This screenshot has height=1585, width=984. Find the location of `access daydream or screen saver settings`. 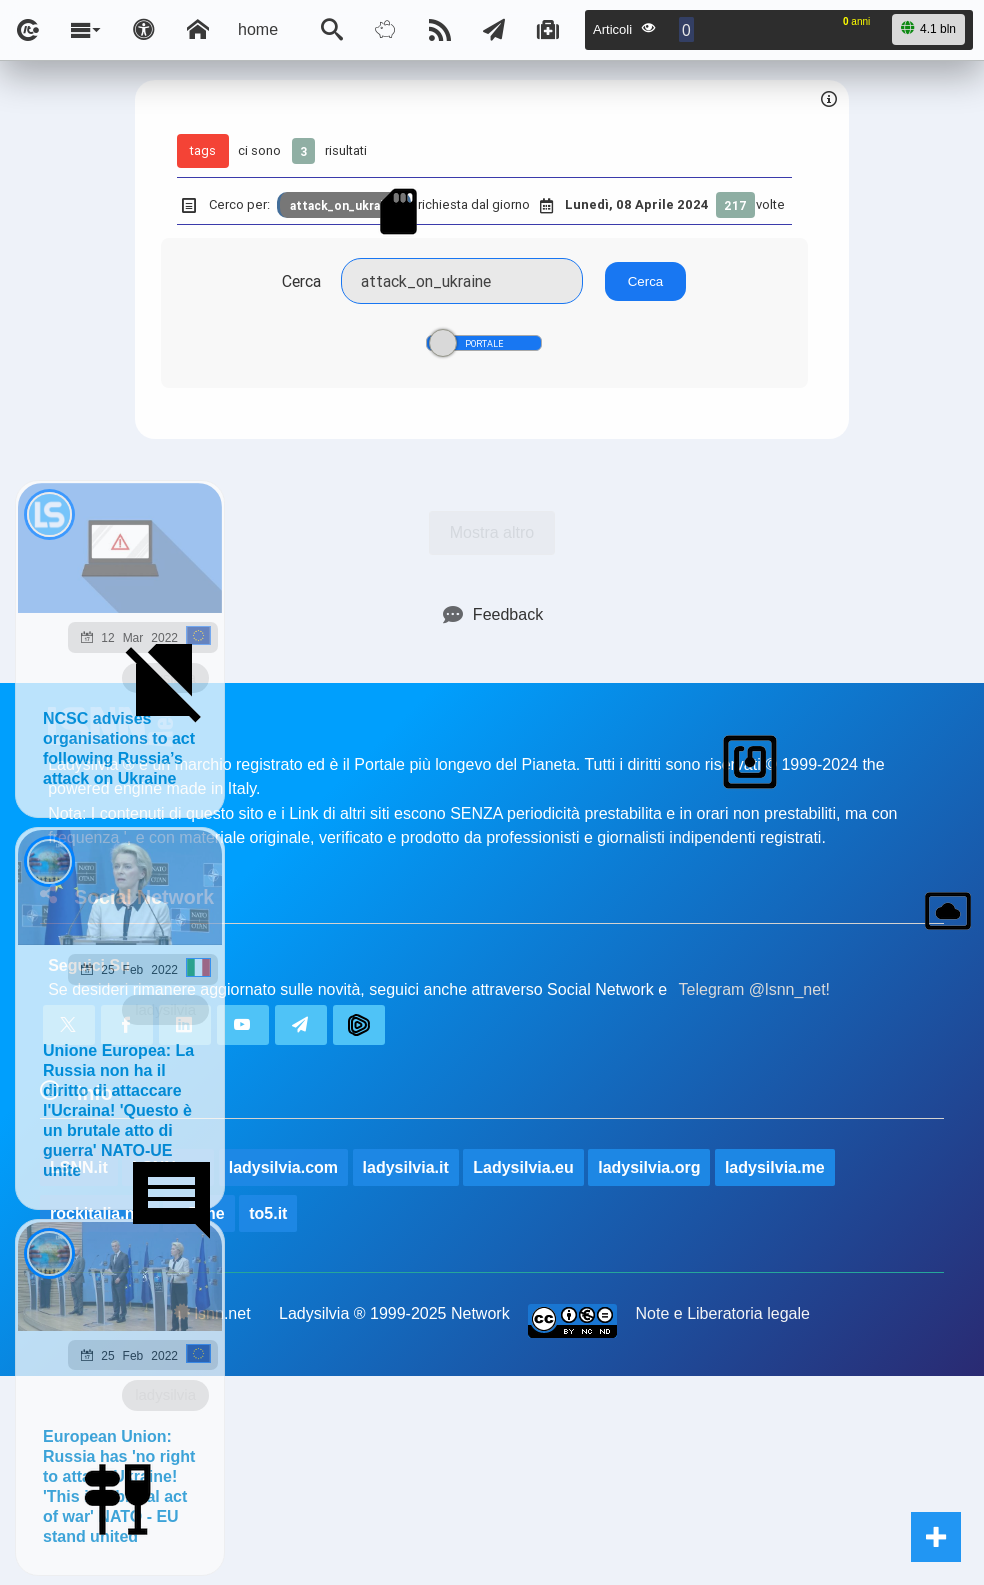

access daydream or screen saver settings is located at coordinates (948, 911).